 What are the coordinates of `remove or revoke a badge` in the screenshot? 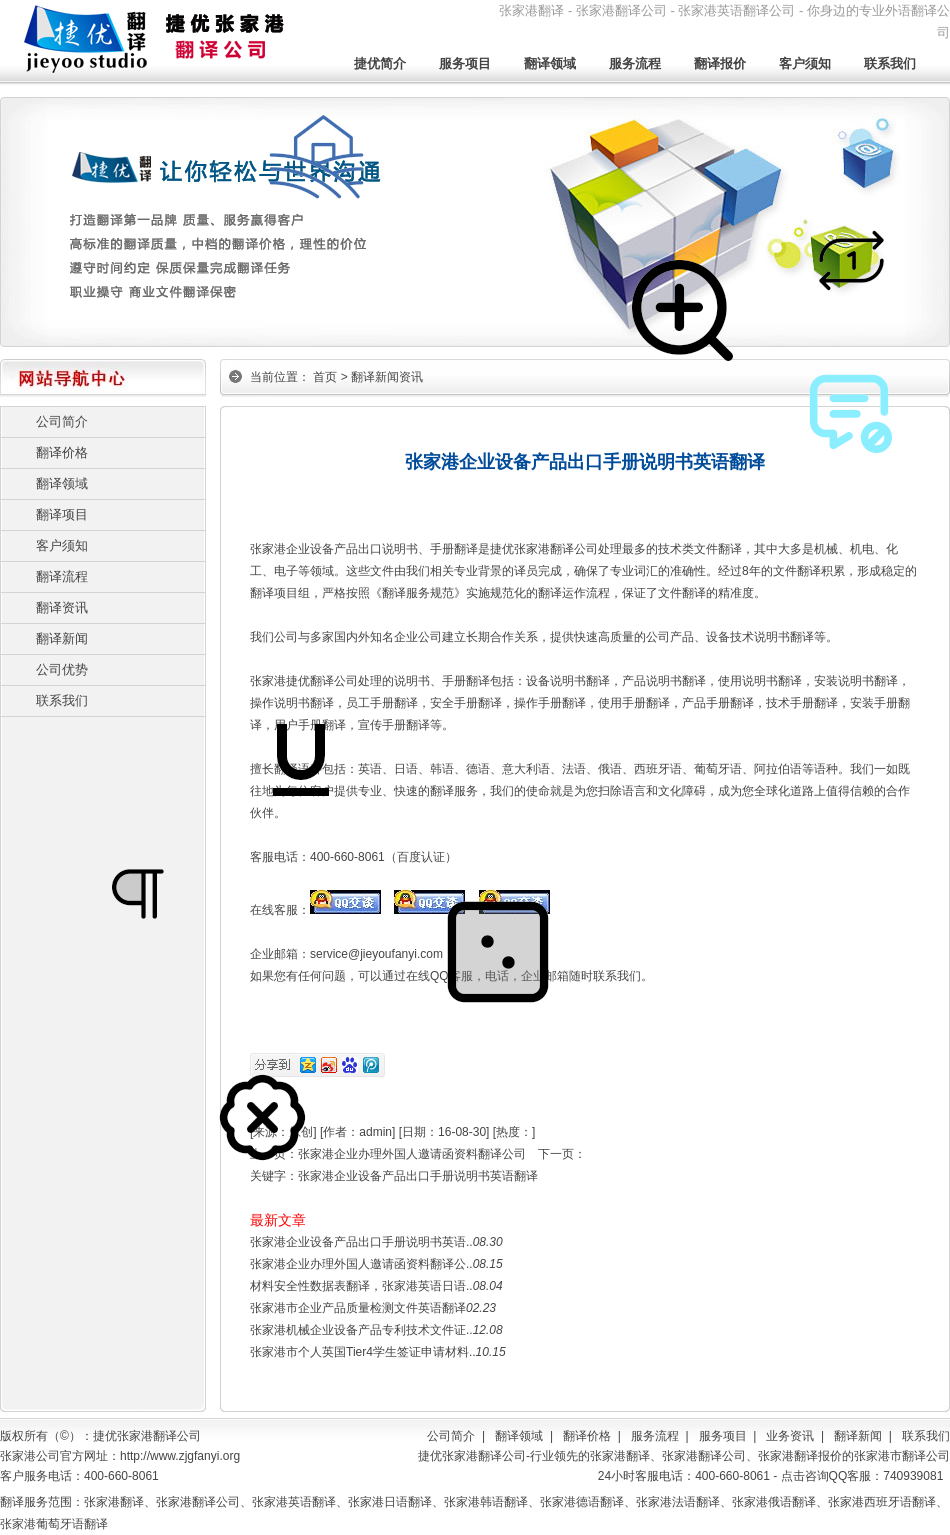 It's located at (262, 1117).